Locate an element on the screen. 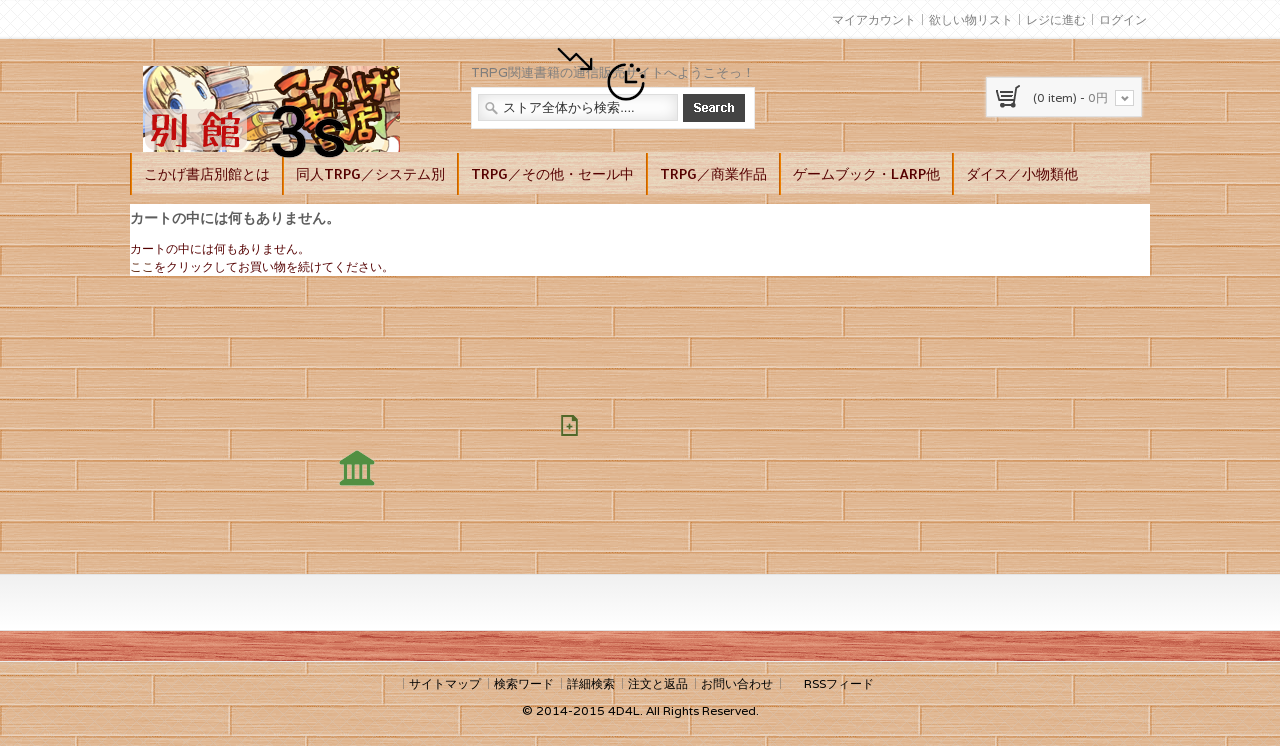  indicates a declining trend or decrease in value is located at coordinates (575, 59).